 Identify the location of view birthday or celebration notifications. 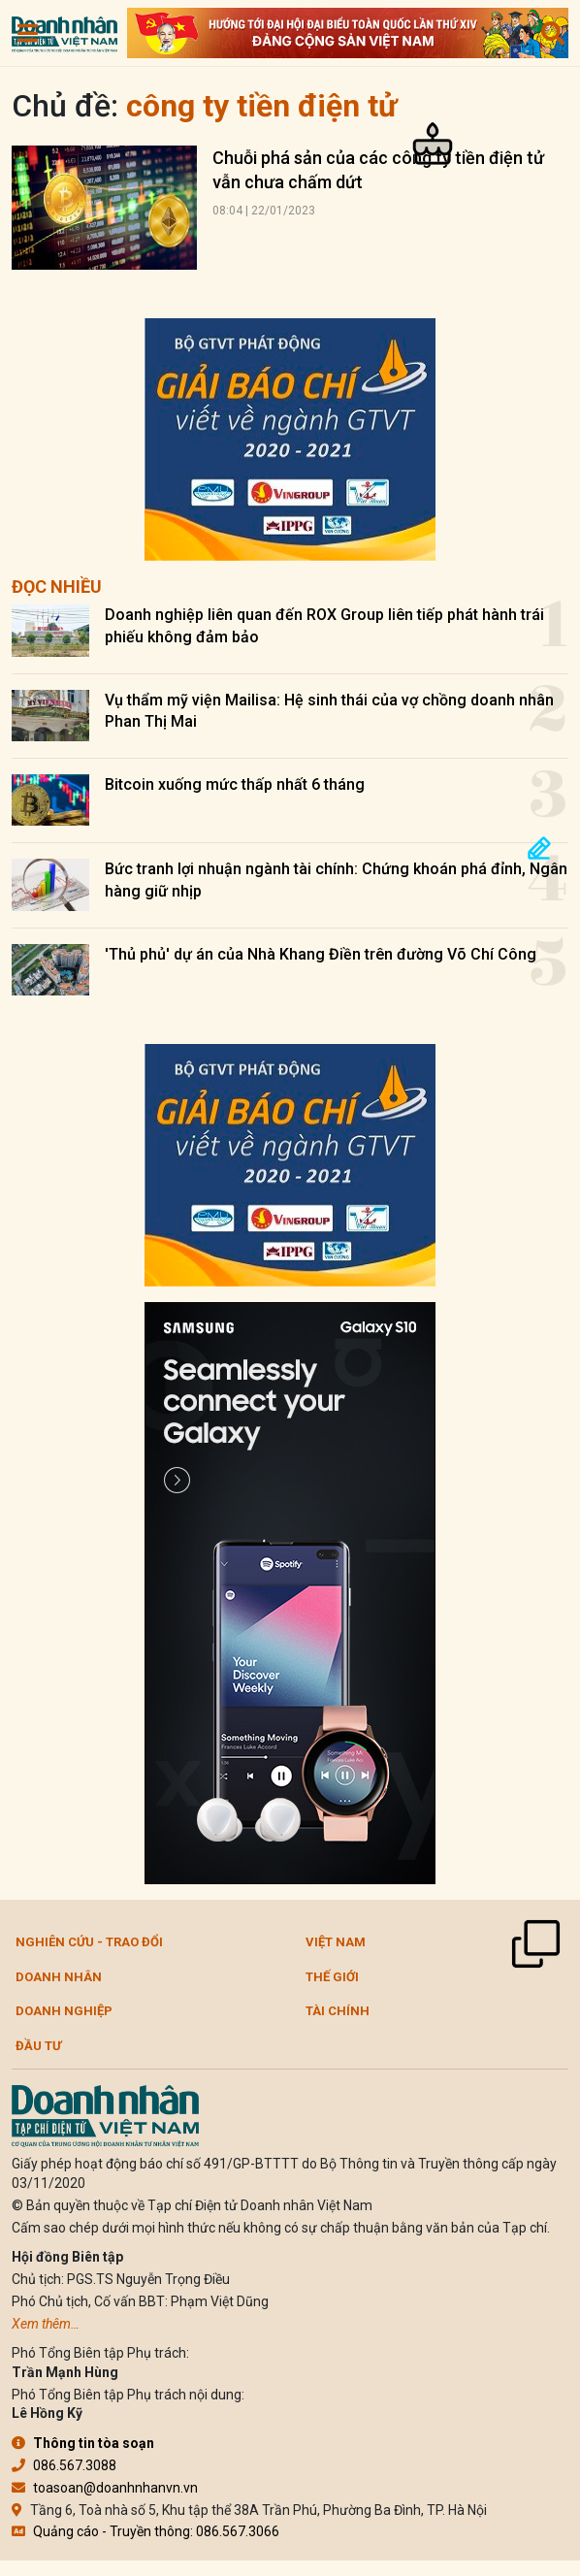
(433, 147).